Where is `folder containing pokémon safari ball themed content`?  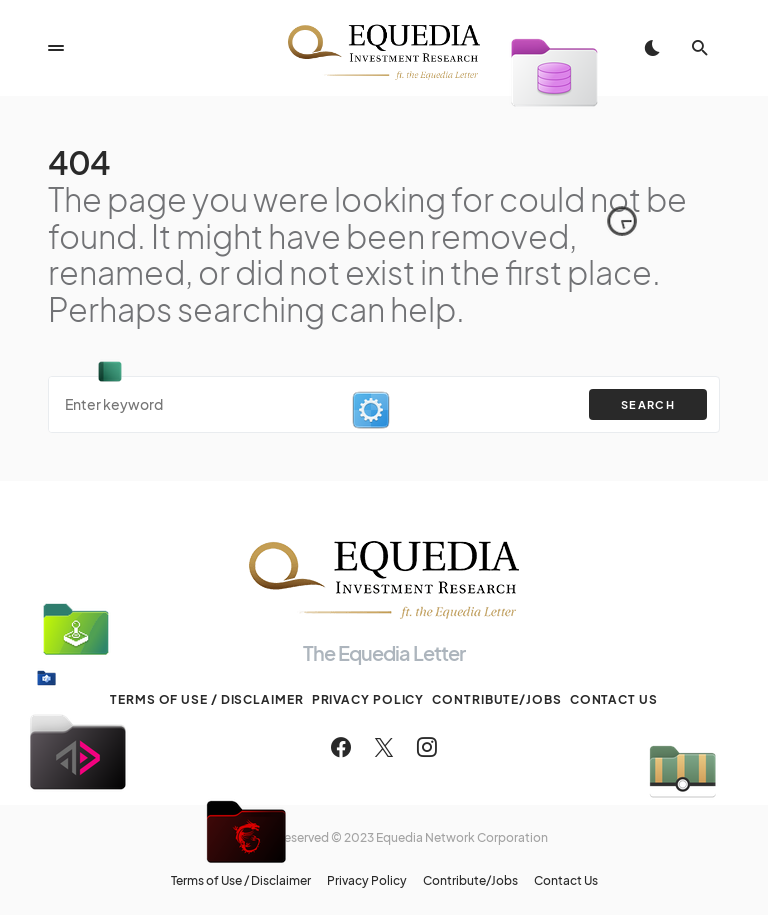 folder containing pokémon safari ball themed content is located at coordinates (682, 773).